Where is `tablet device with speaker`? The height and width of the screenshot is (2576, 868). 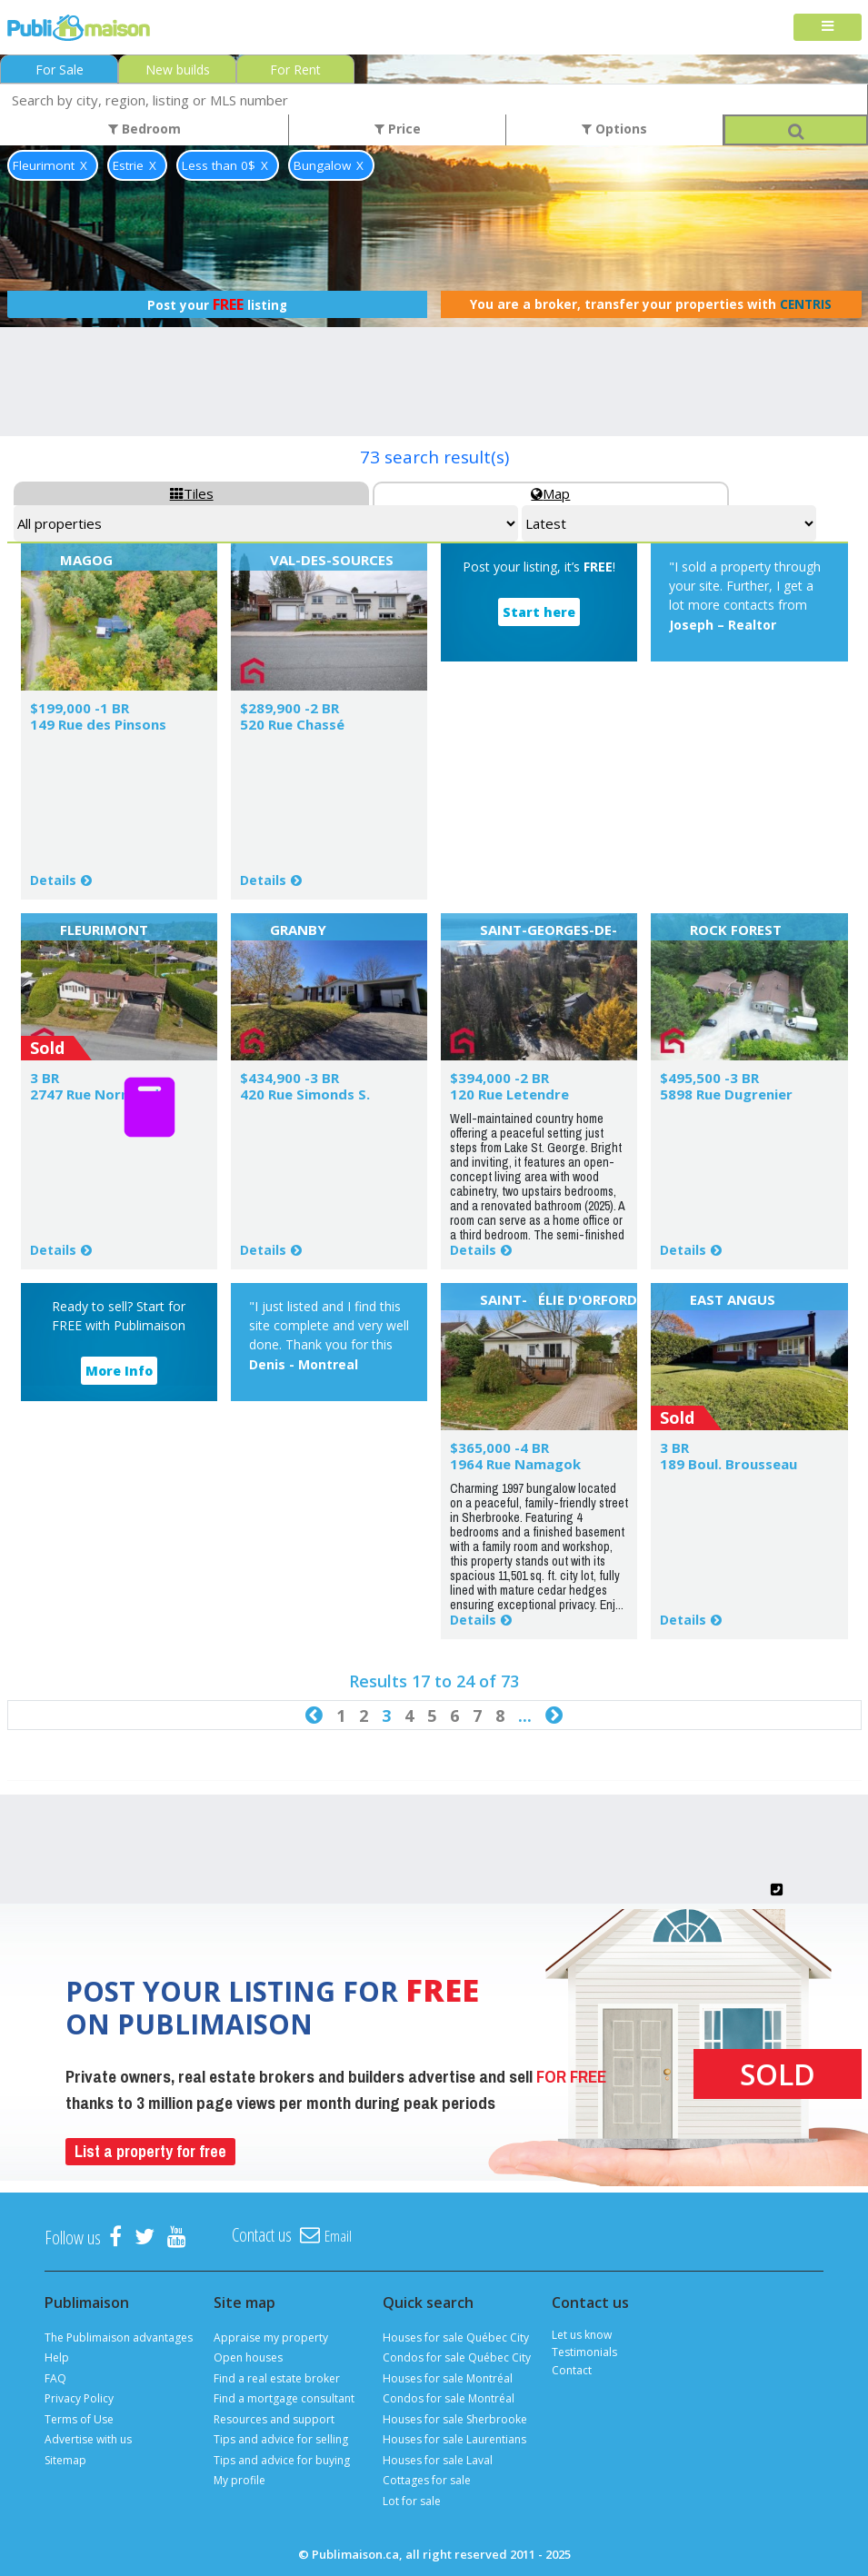 tablet device with speaker is located at coordinates (149, 1107).